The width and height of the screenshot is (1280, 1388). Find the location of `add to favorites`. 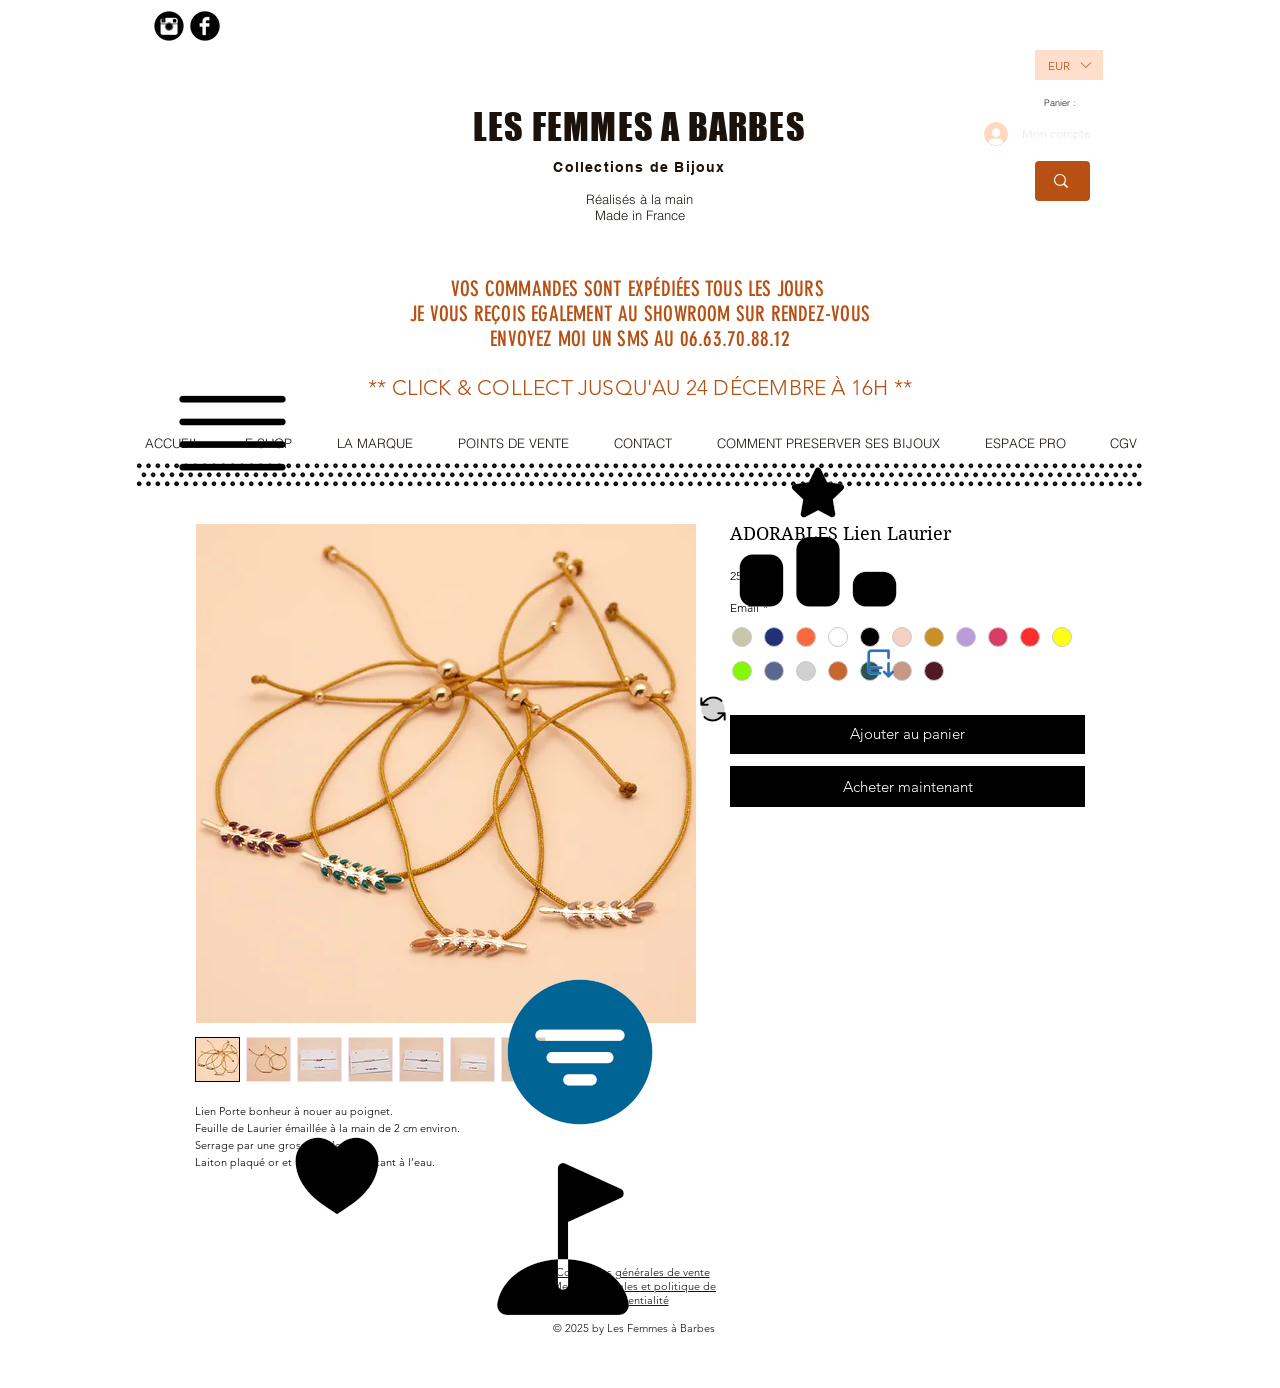

add to favorites is located at coordinates (337, 1176).